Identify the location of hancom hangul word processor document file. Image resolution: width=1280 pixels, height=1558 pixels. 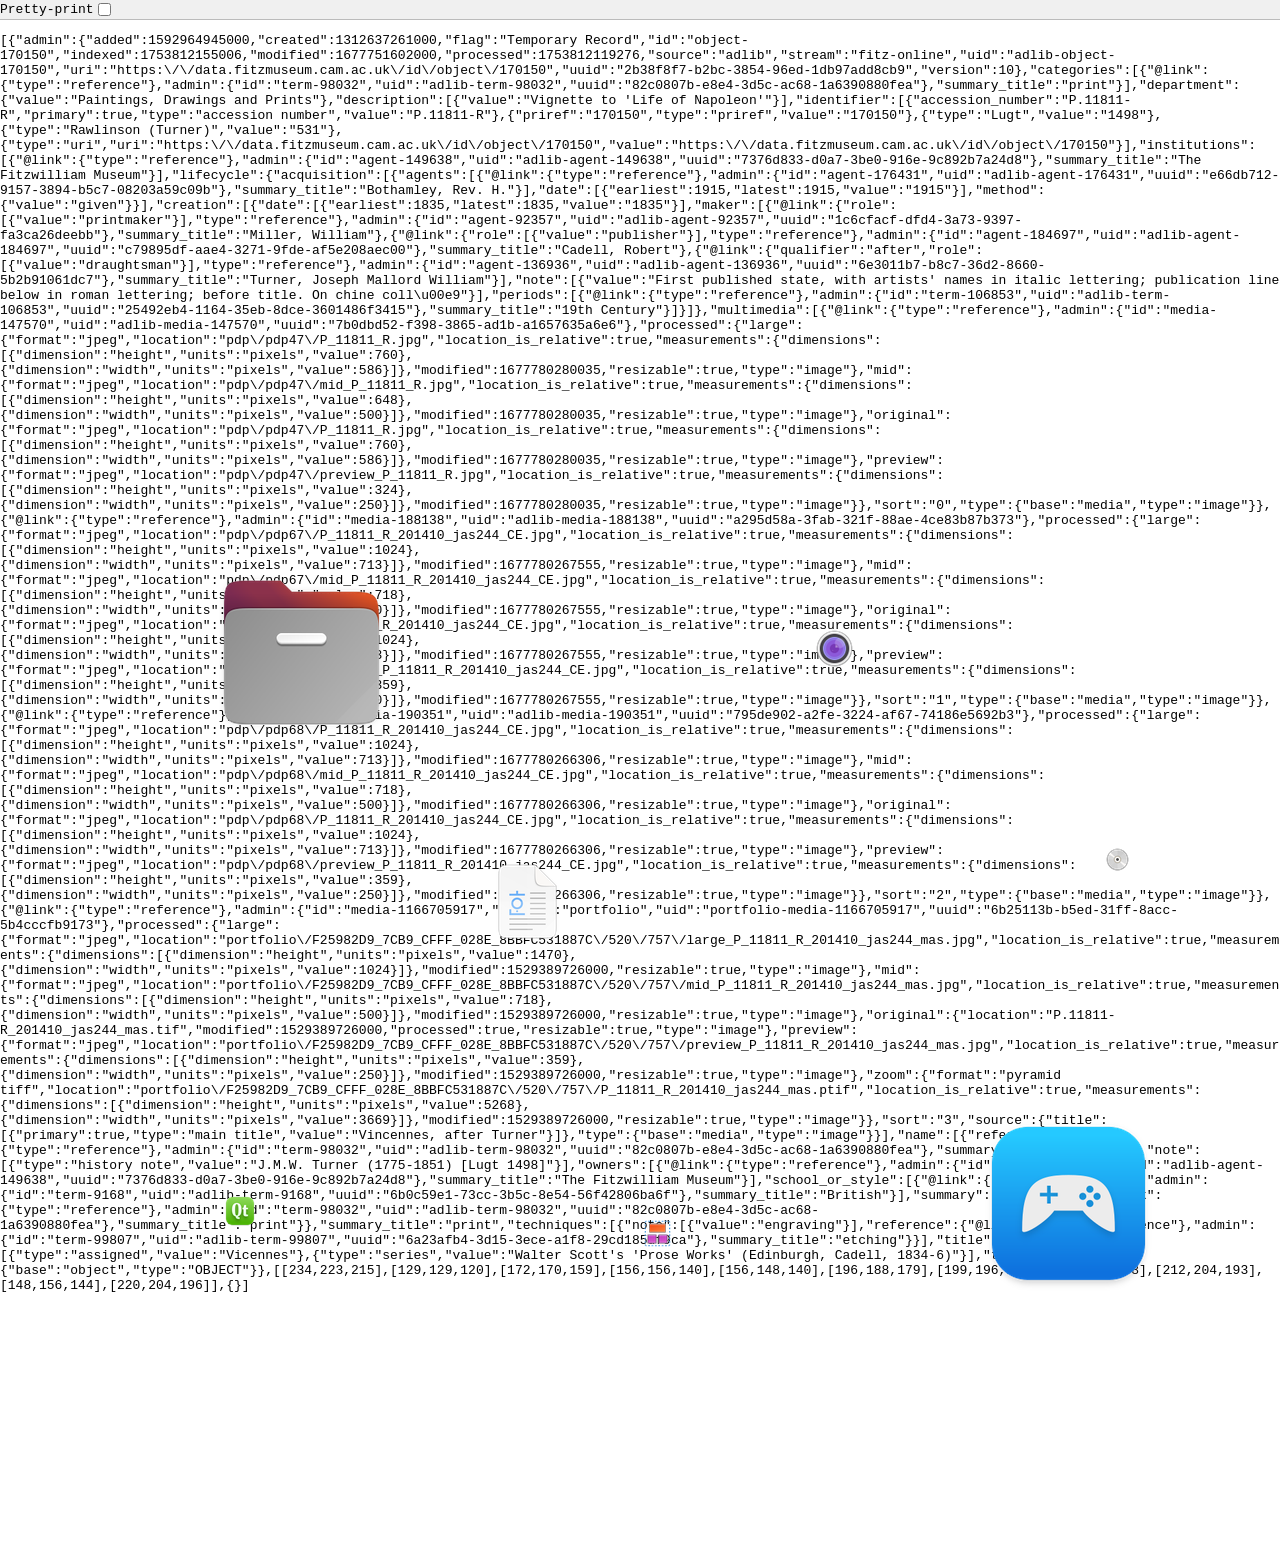
(527, 901).